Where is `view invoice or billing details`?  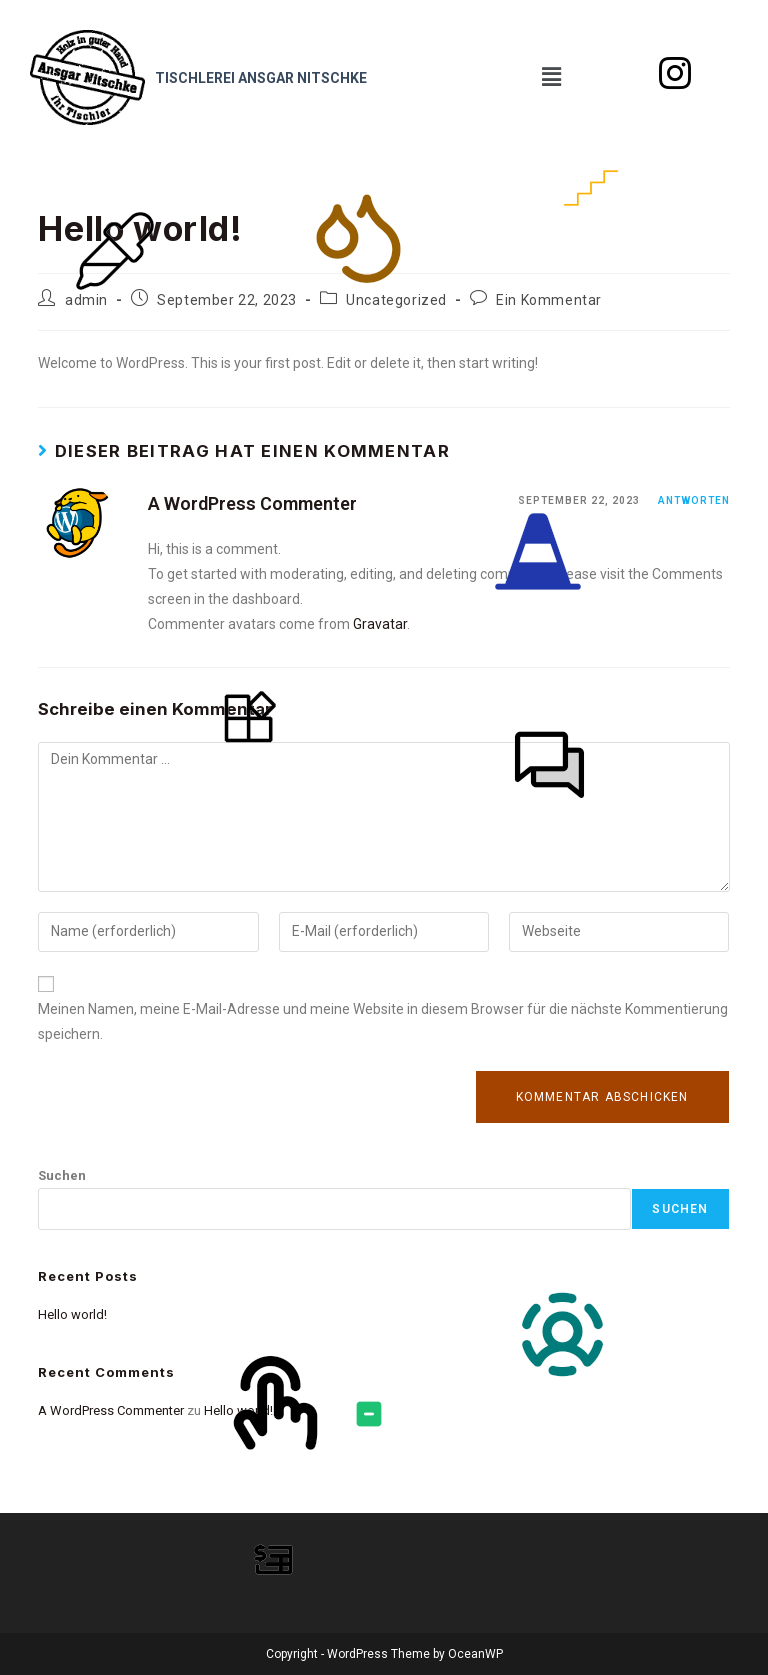
view invoice or billing details is located at coordinates (274, 1560).